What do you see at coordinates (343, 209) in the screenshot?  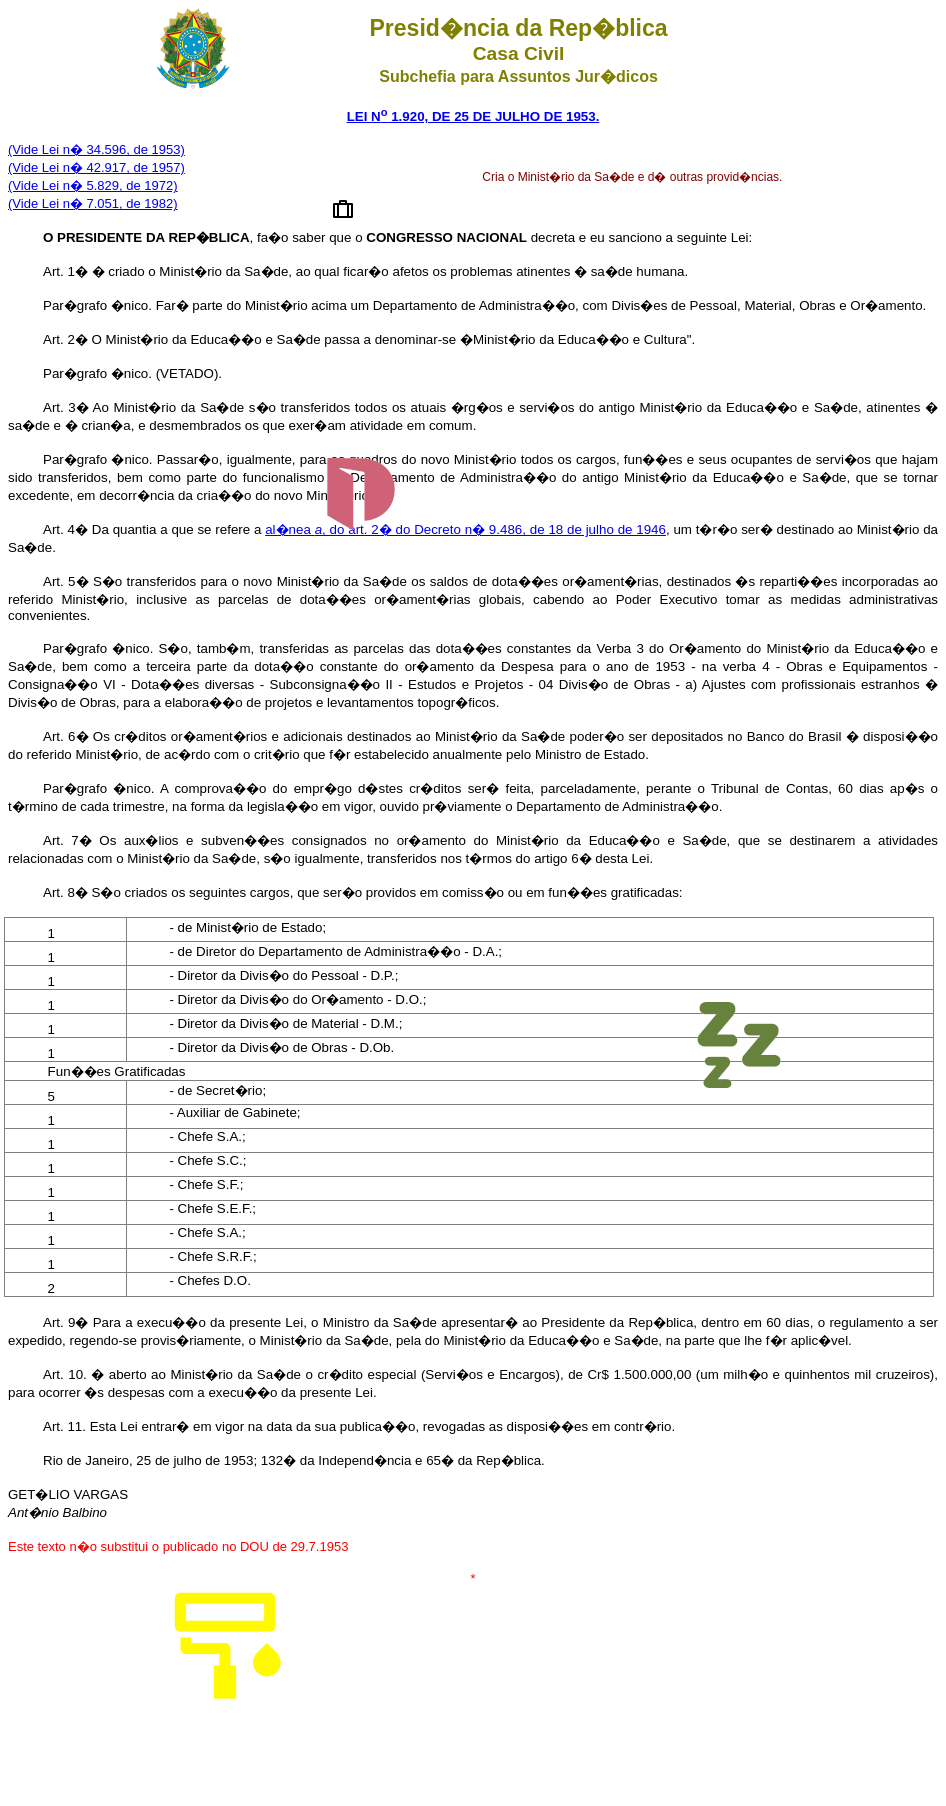 I see `access travel or trip planning features` at bounding box center [343, 209].